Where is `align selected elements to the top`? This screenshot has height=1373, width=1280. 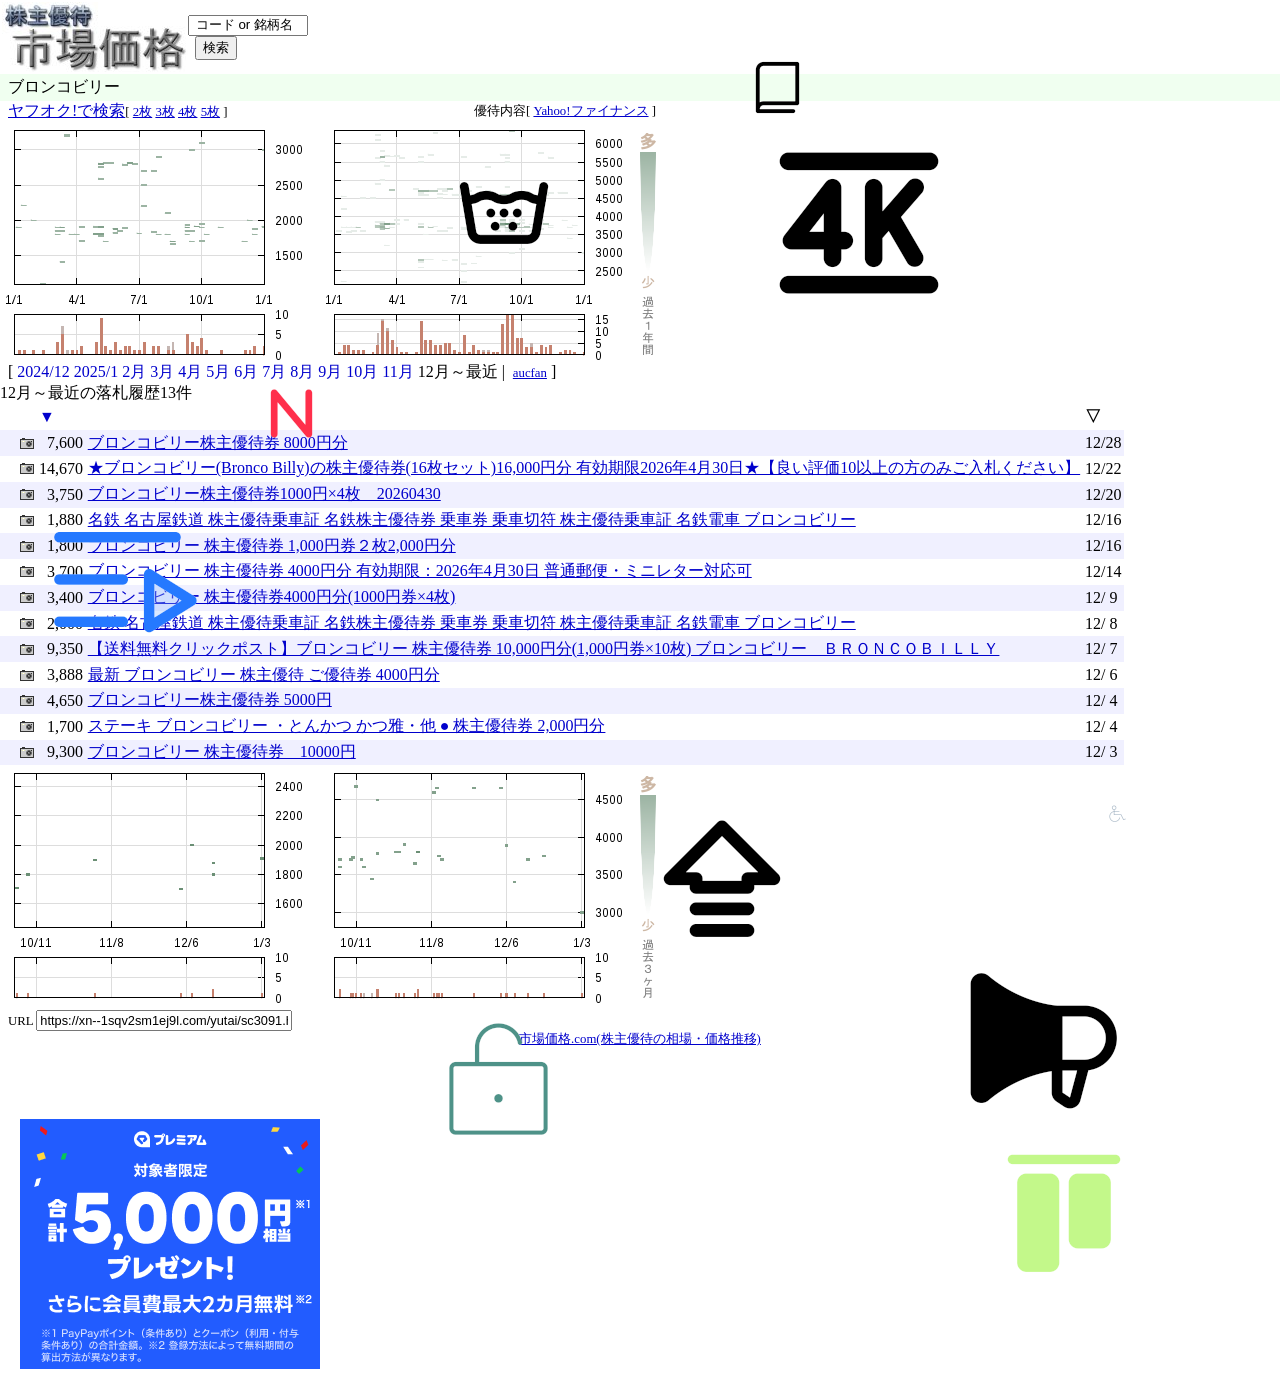
align selected elements to the top is located at coordinates (1064, 1211).